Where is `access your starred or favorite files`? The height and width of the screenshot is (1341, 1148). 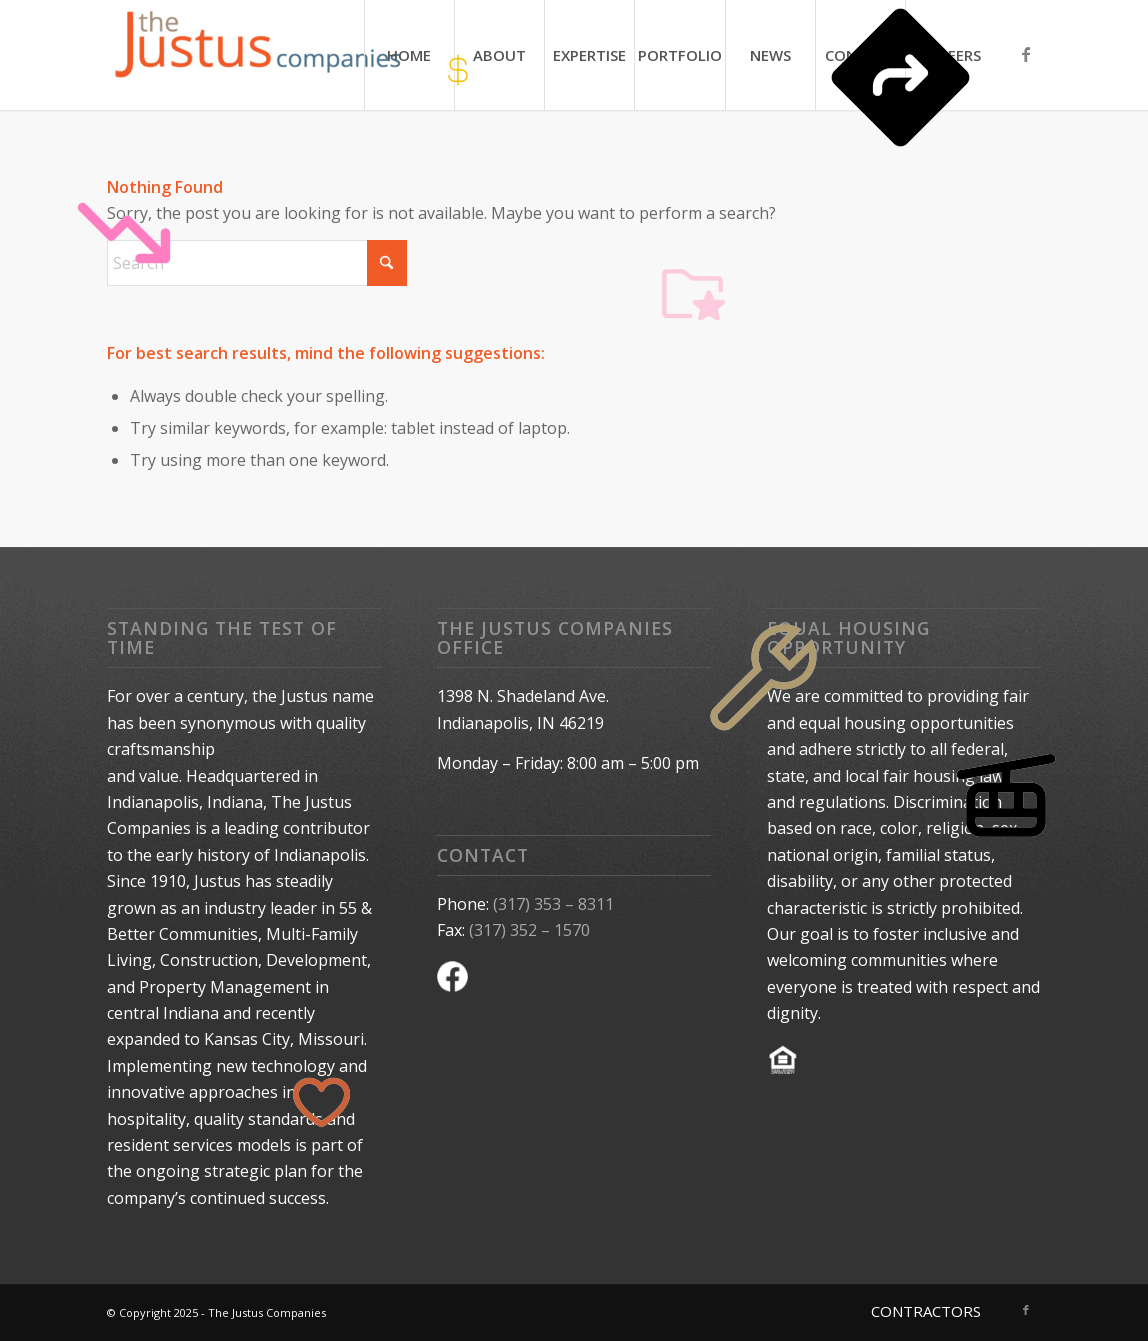 access your starred or favorite files is located at coordinates (692, 292).